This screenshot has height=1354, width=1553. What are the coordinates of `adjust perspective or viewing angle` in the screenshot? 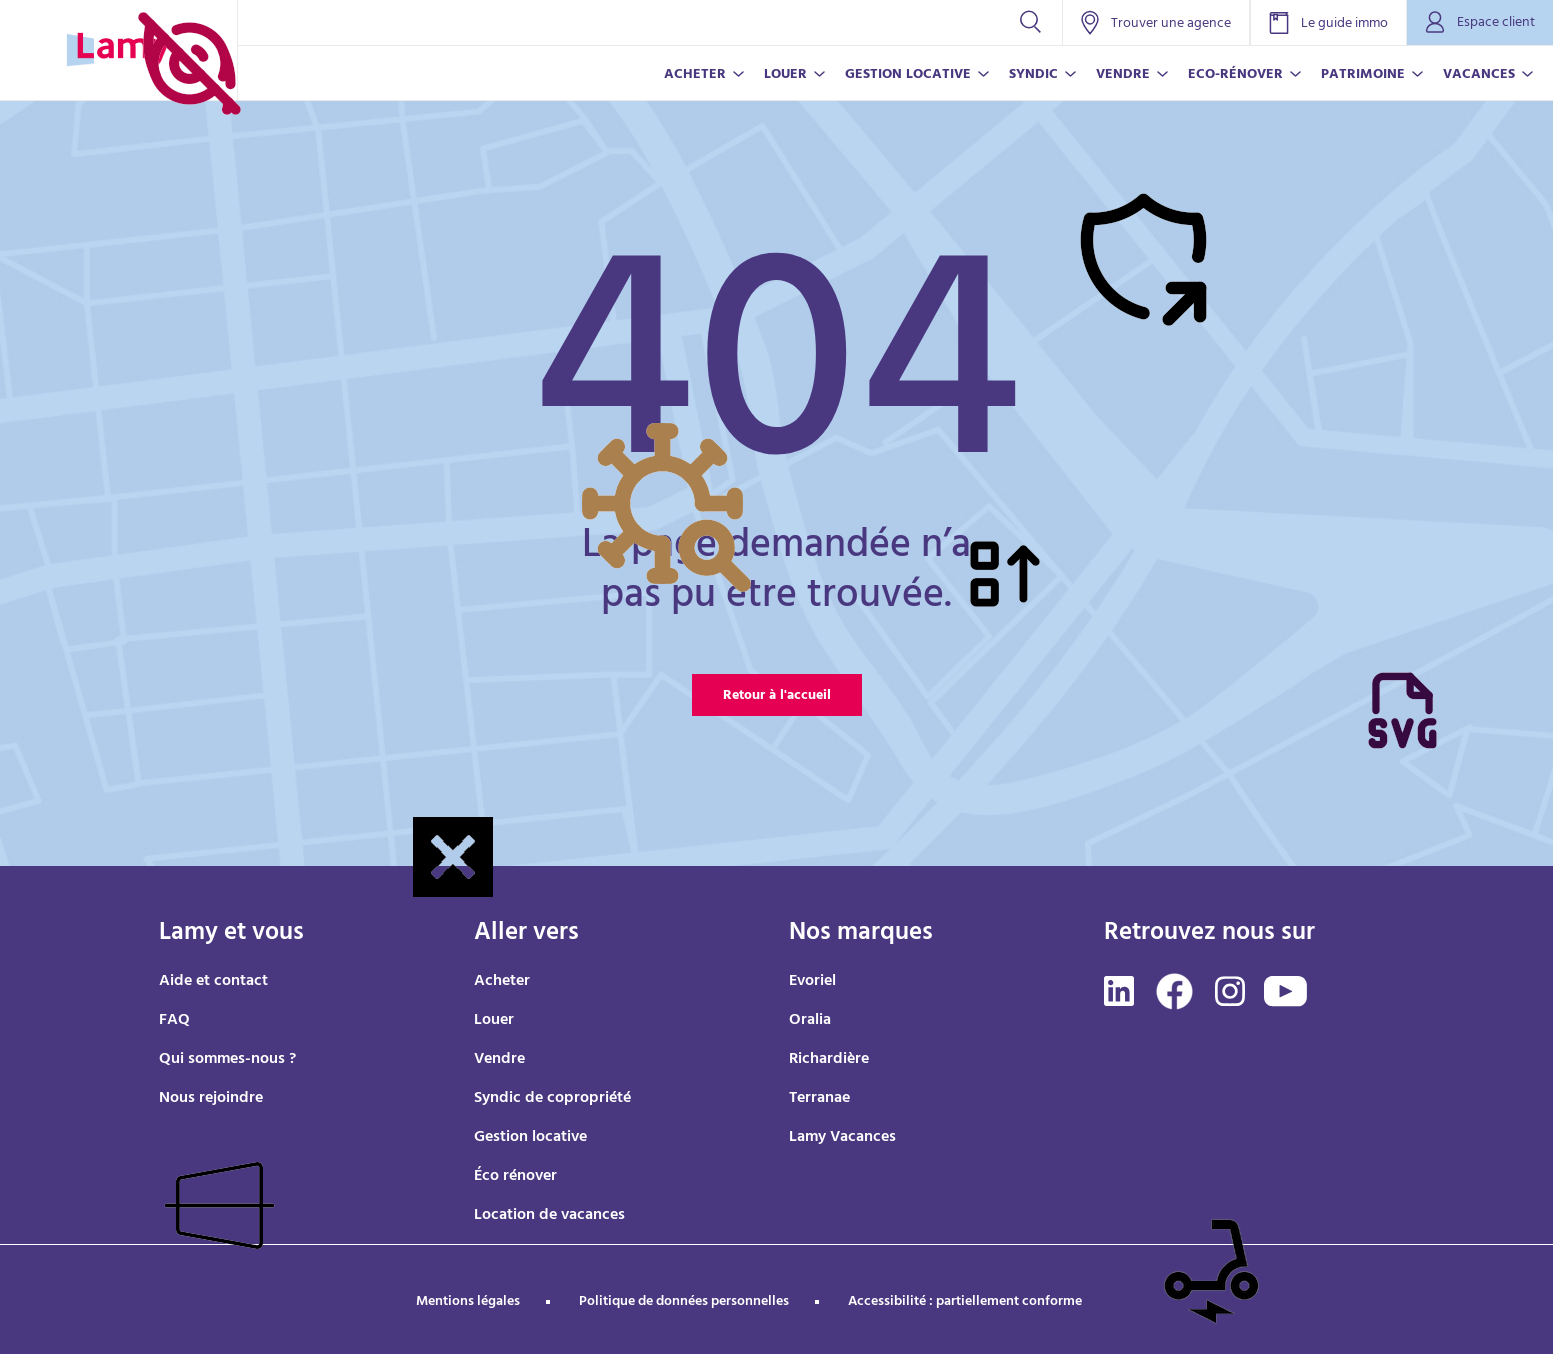 It's located at (219, 1205).